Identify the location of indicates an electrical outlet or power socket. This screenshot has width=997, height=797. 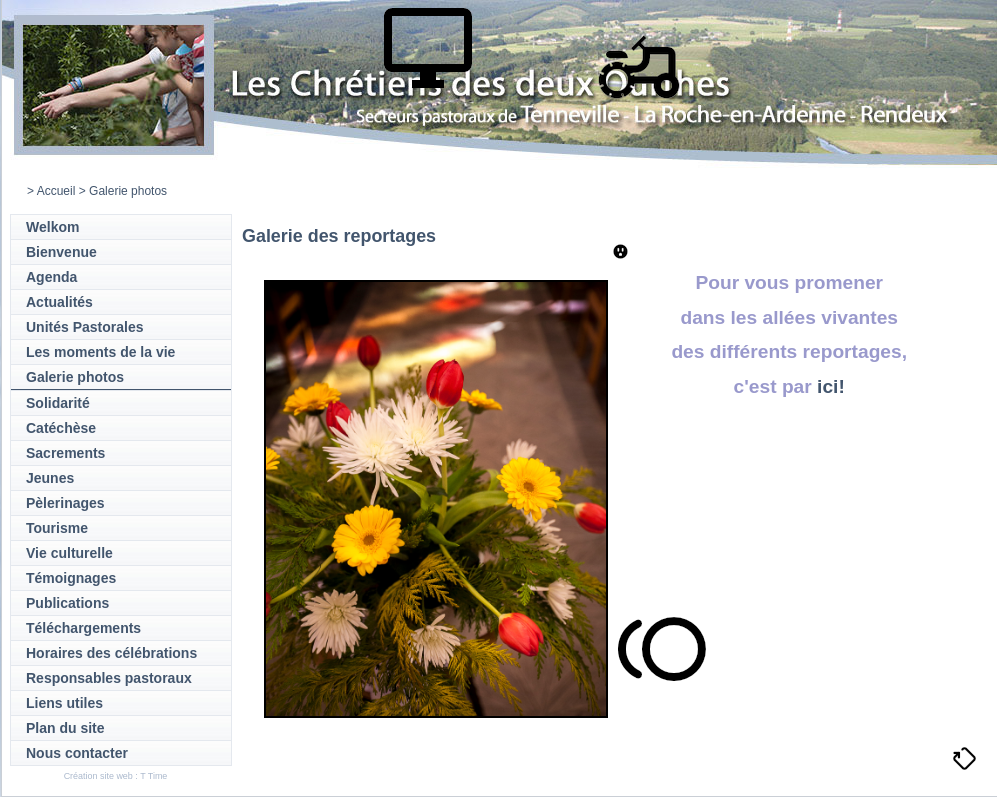
(620, 251).